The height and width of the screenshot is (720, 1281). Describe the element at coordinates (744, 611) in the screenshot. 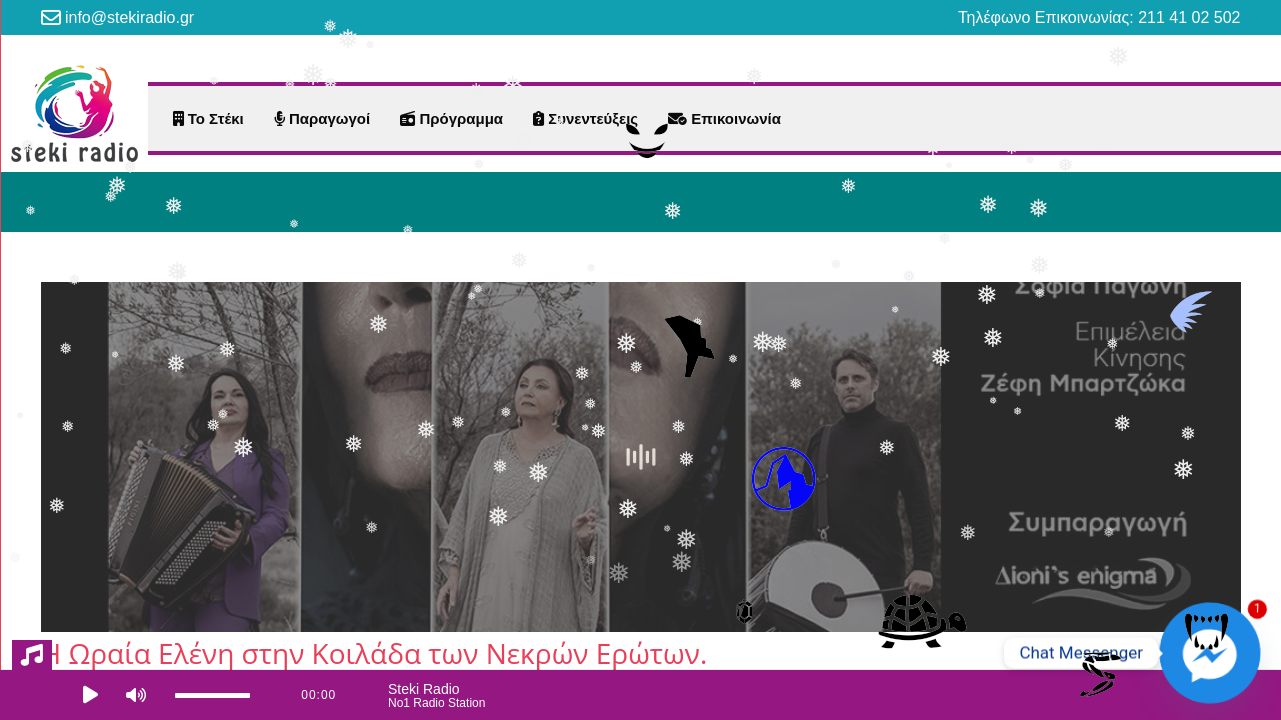

I see `collect or spend in-game currency` at that location.